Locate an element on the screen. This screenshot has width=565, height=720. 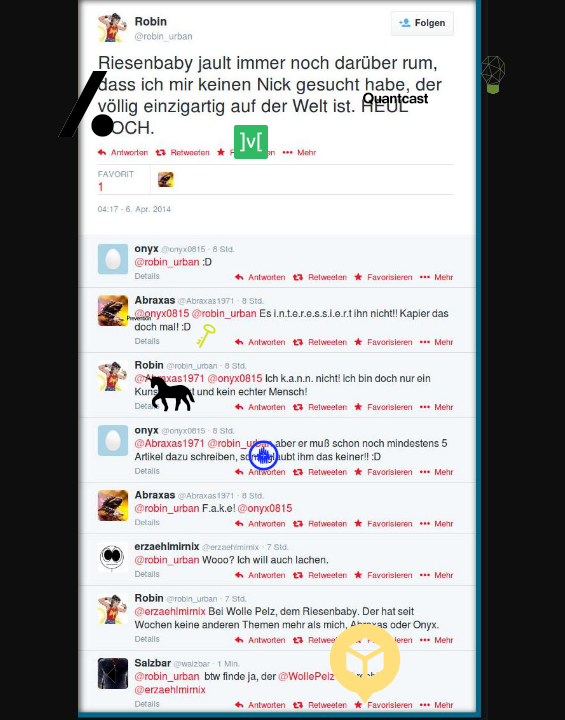
MobX state management library logo is located at coordinates (251, 142).